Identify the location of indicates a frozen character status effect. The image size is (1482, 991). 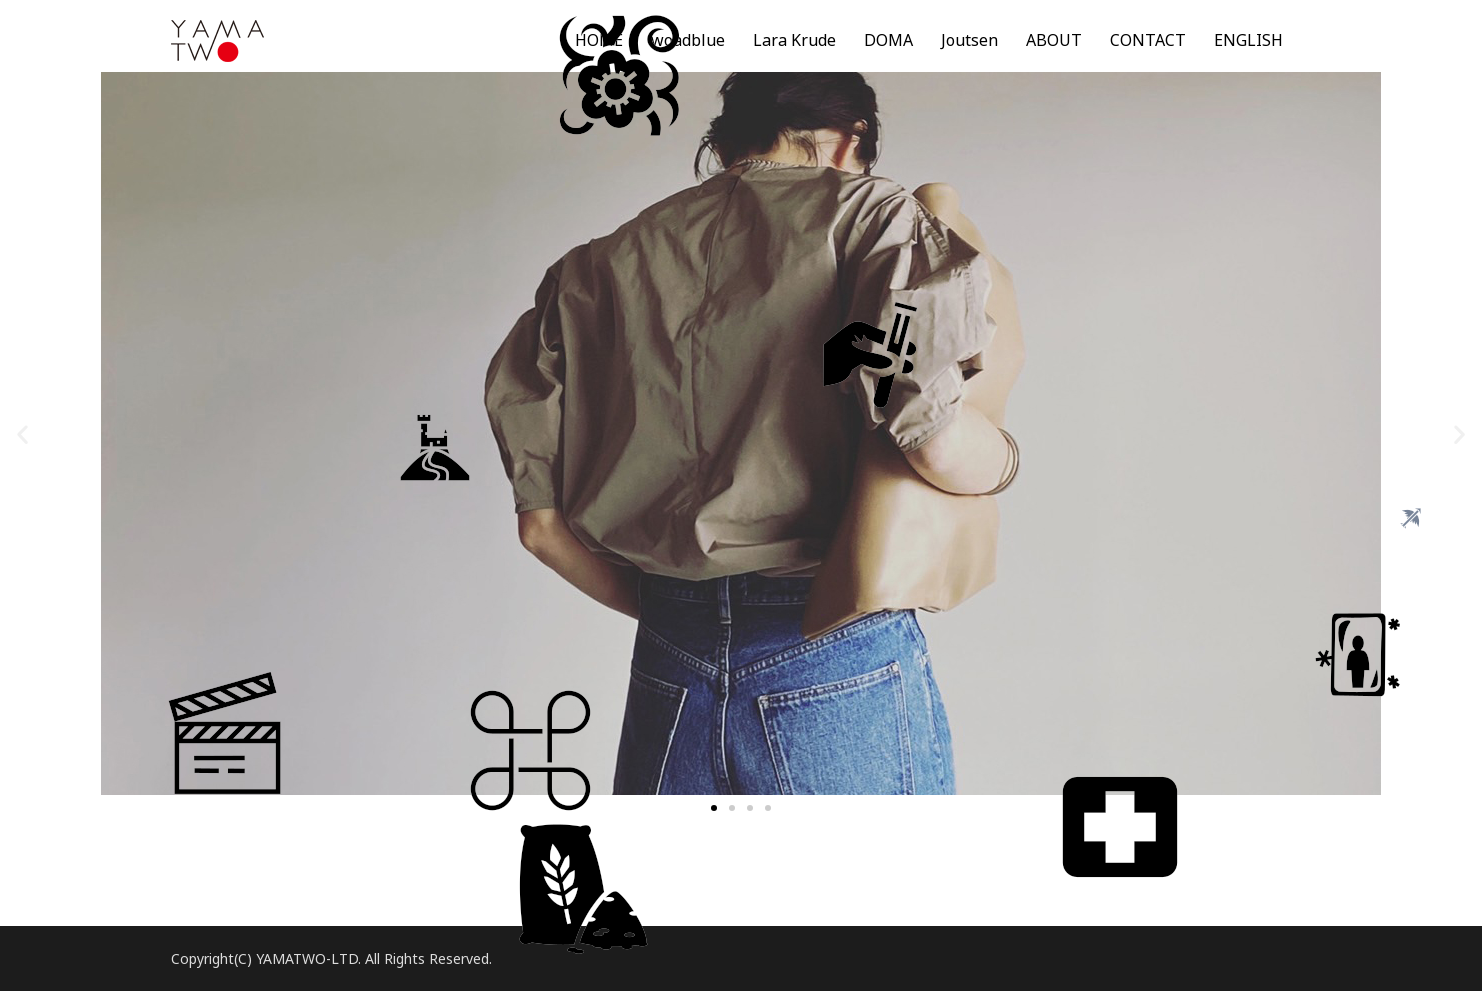
(1358, 654).